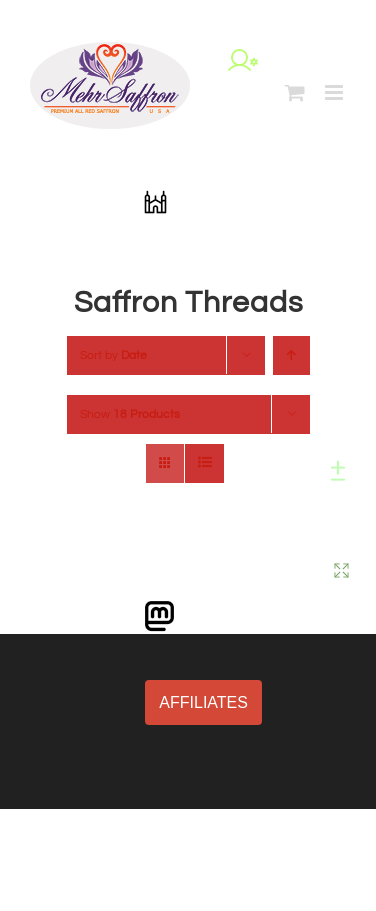 The width and height of the screenshot is (376, 911). Describe the element at coordinates (338, 471) in the screenshot. I see `view code differences or changes` at that location.